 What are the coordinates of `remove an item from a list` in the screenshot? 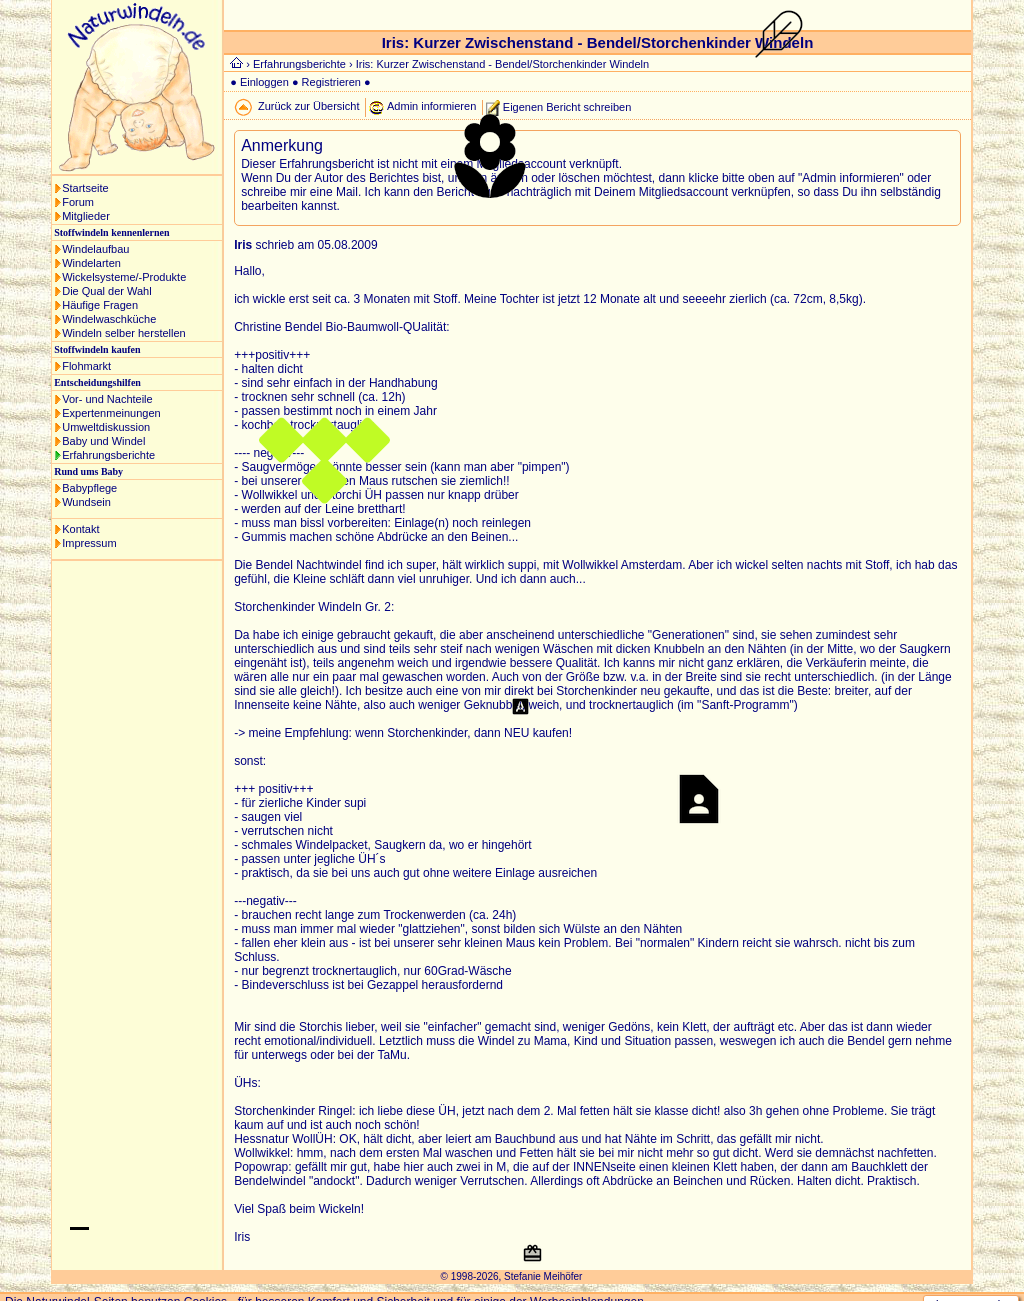 It's located at (79, 1228).